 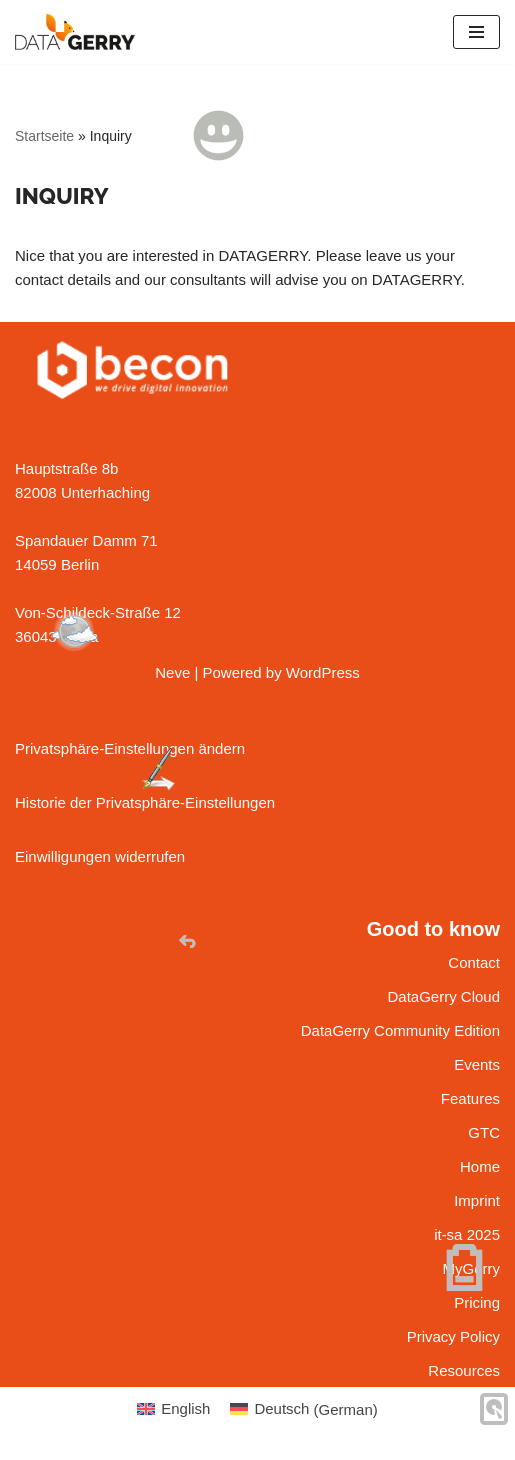 I want to click on indicates low battery level, so click(x=464, y=1267).